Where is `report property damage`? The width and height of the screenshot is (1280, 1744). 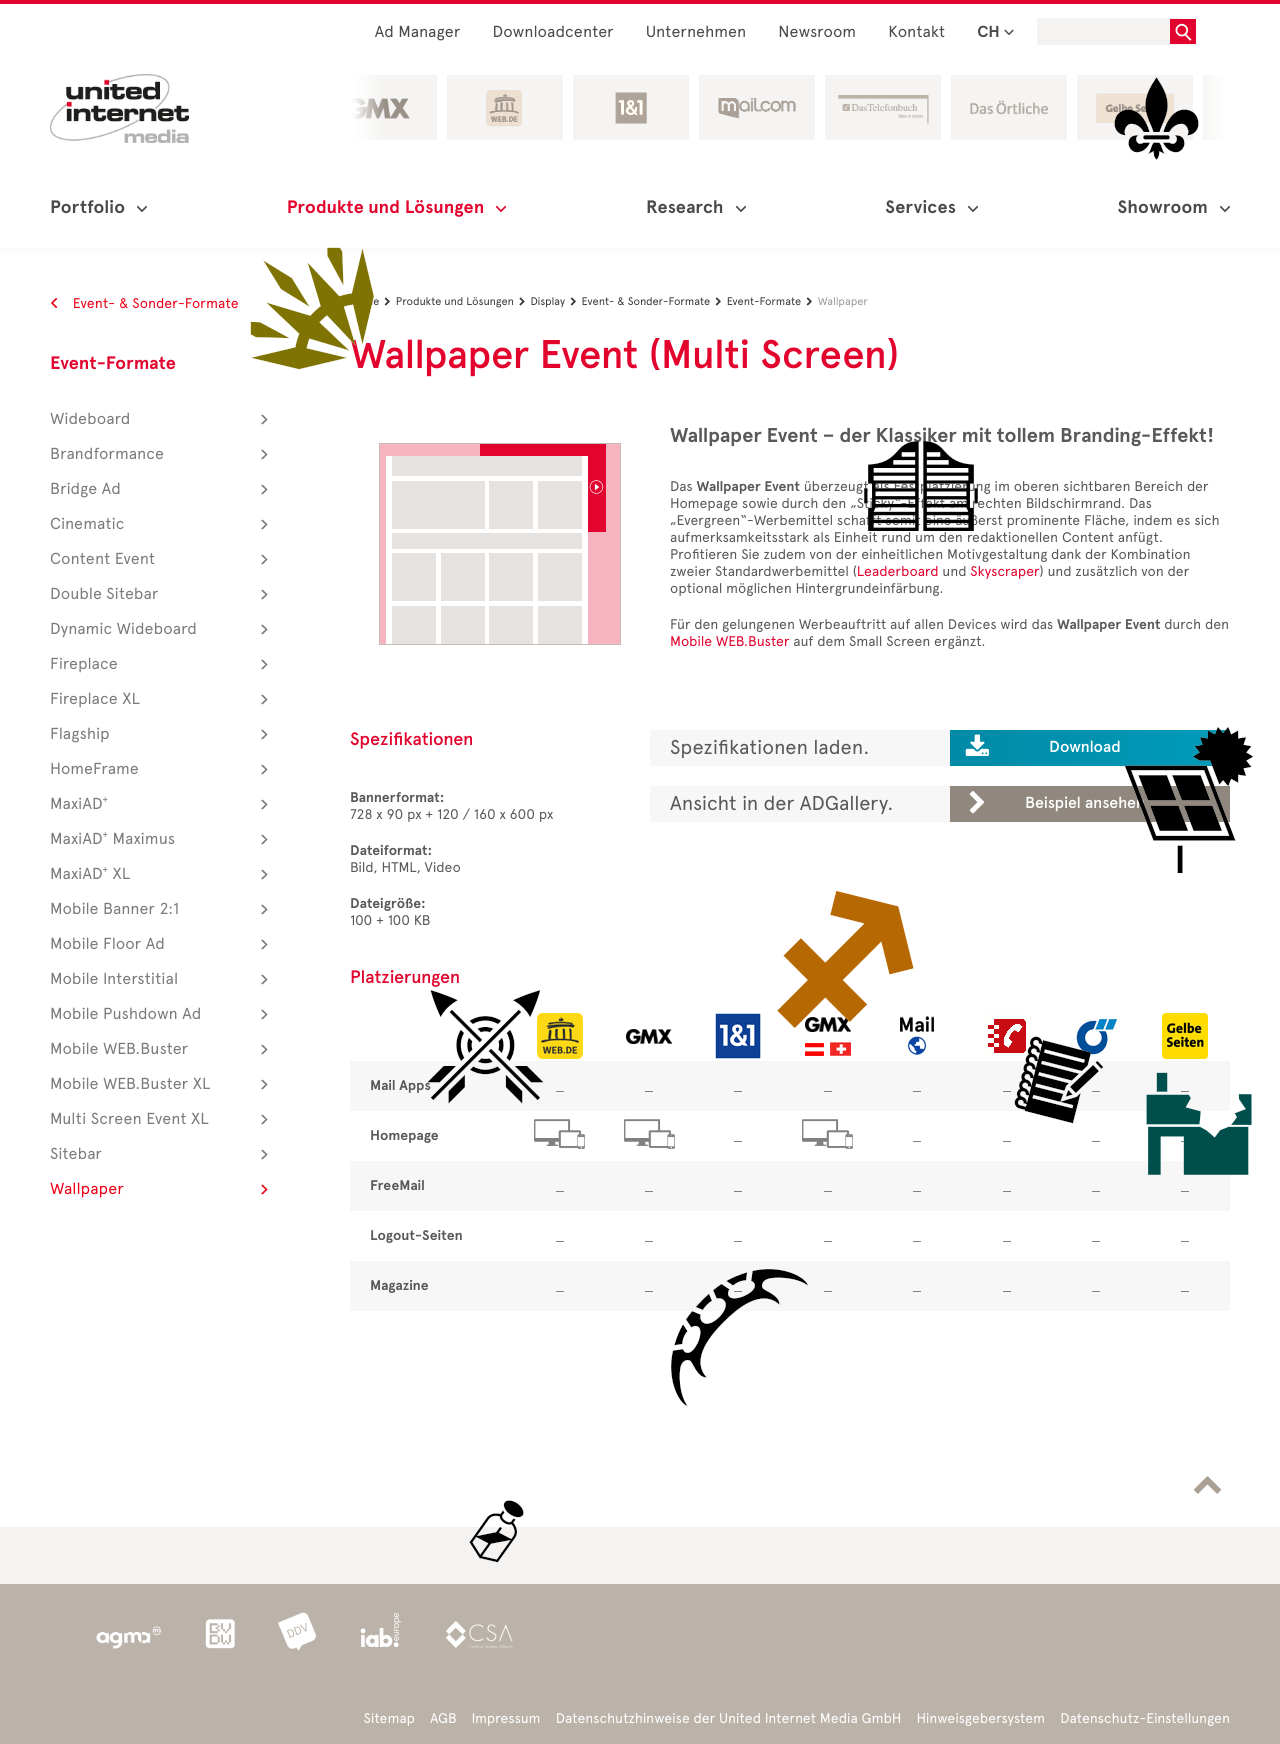 report property damage is located at coordinates (1197, 1121).